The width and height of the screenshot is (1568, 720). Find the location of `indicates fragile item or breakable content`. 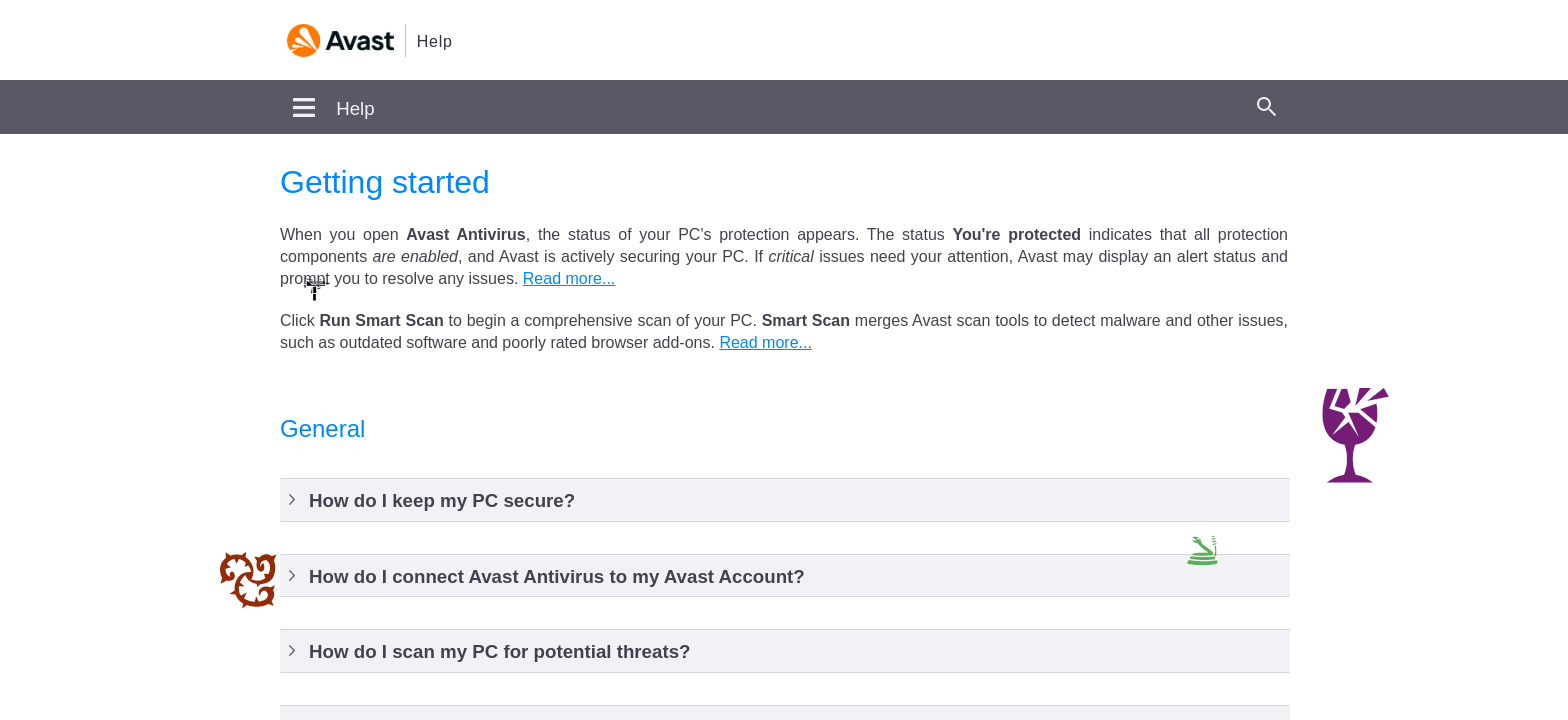

indicates fragile item or breakable content is located at coordinates (1348, 435).